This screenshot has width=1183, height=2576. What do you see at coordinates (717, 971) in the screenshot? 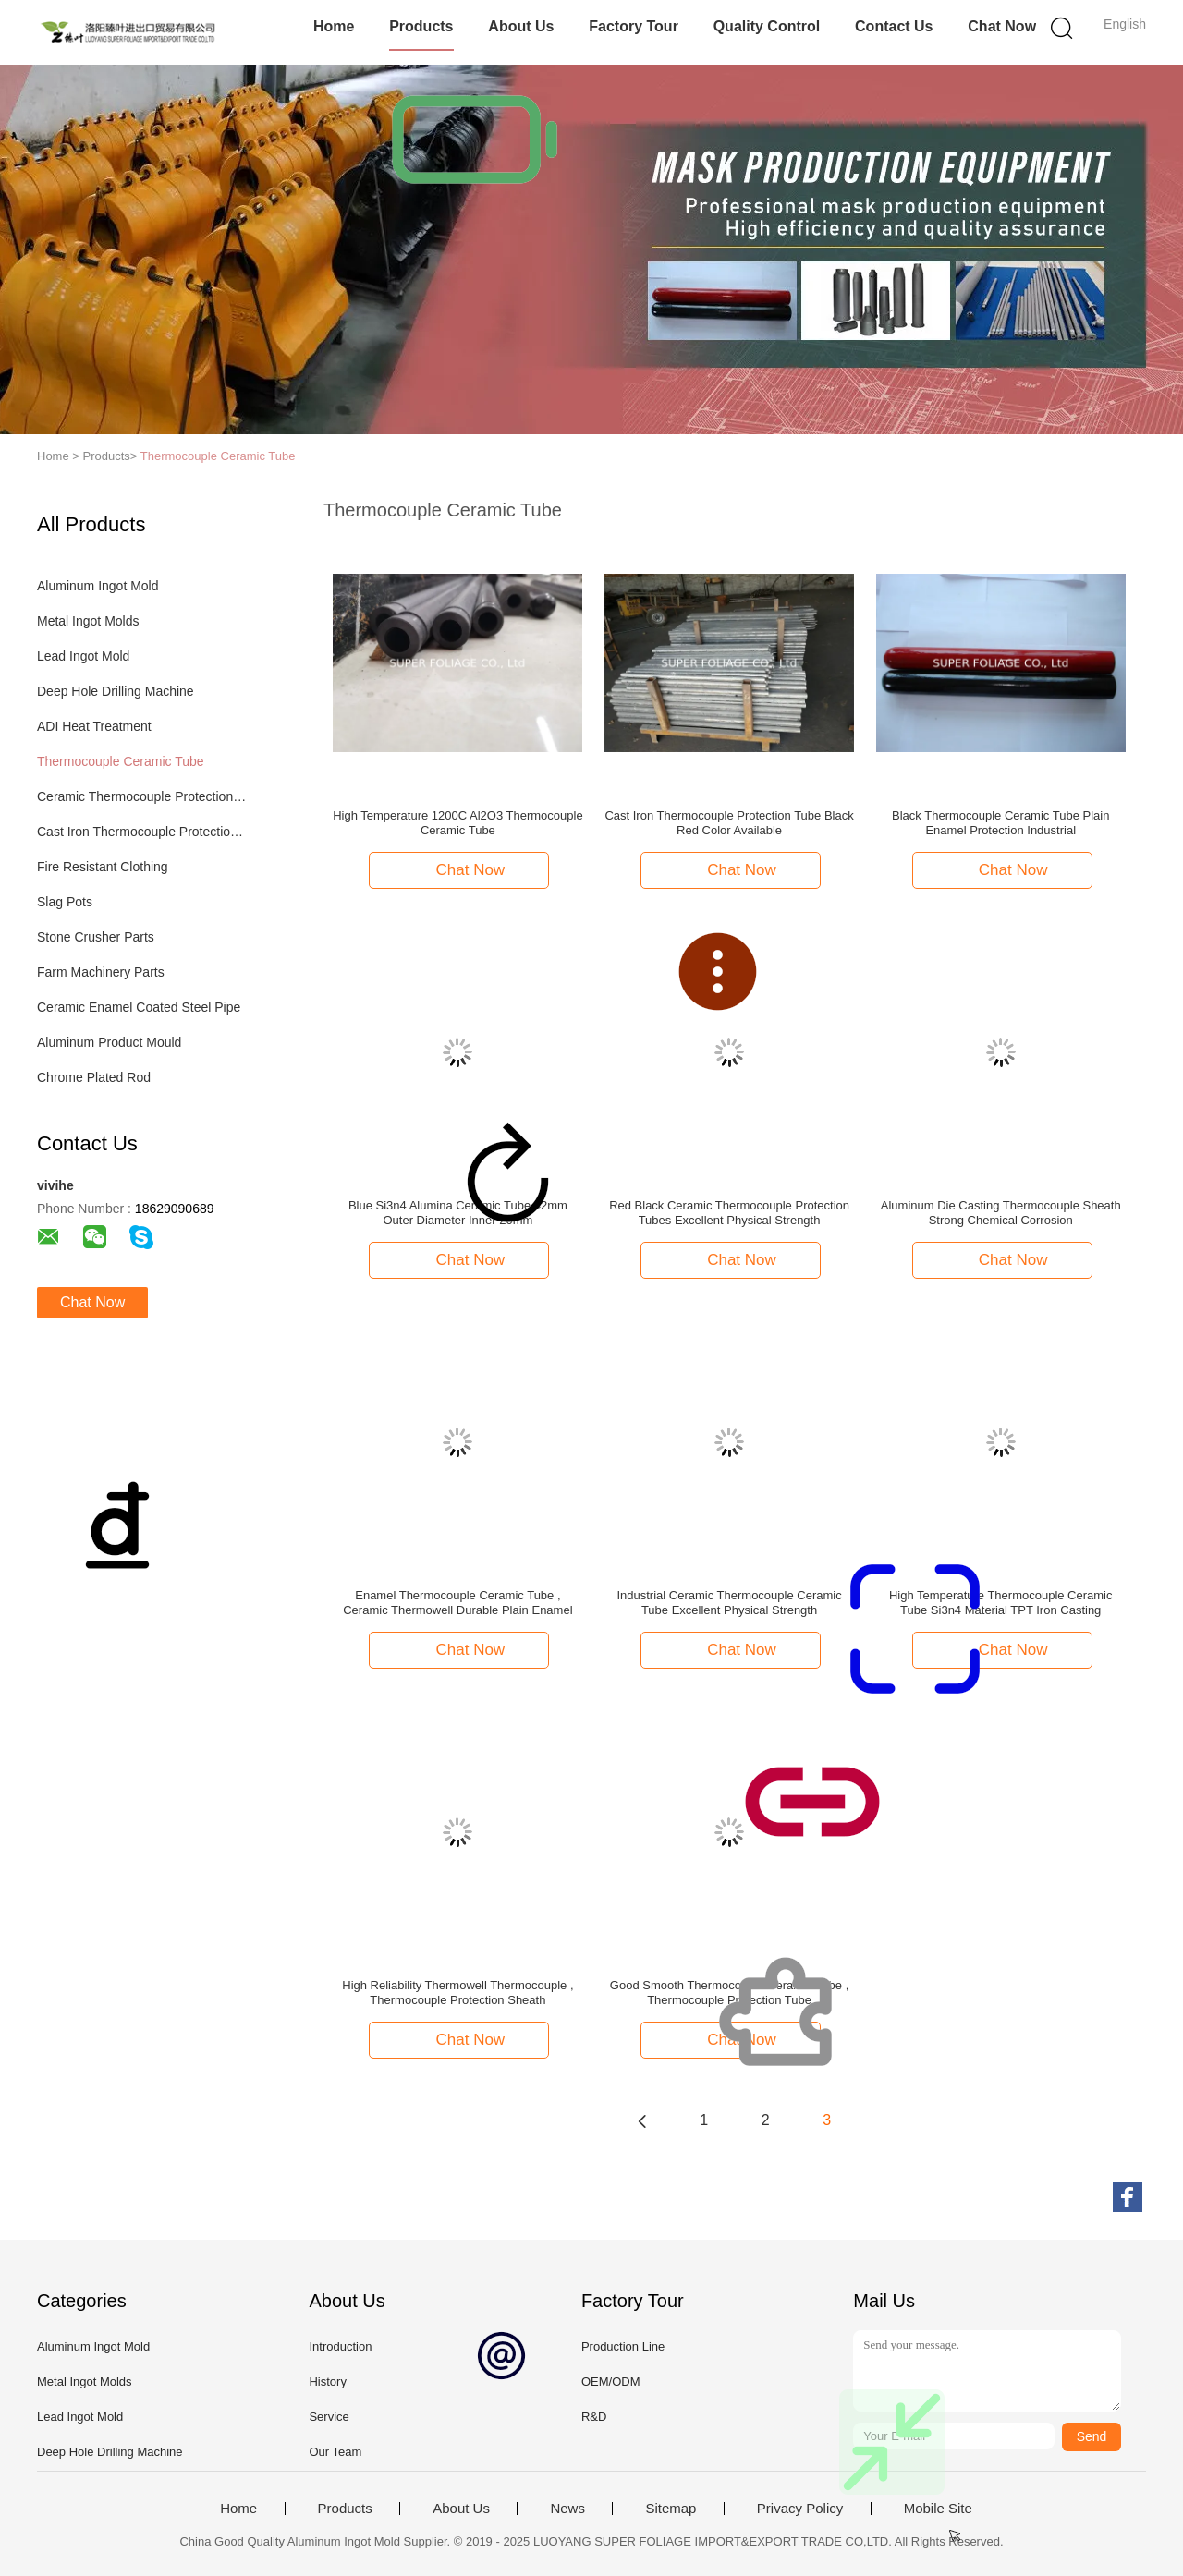
I see `open more options menu` at bounding box center [717, 971].